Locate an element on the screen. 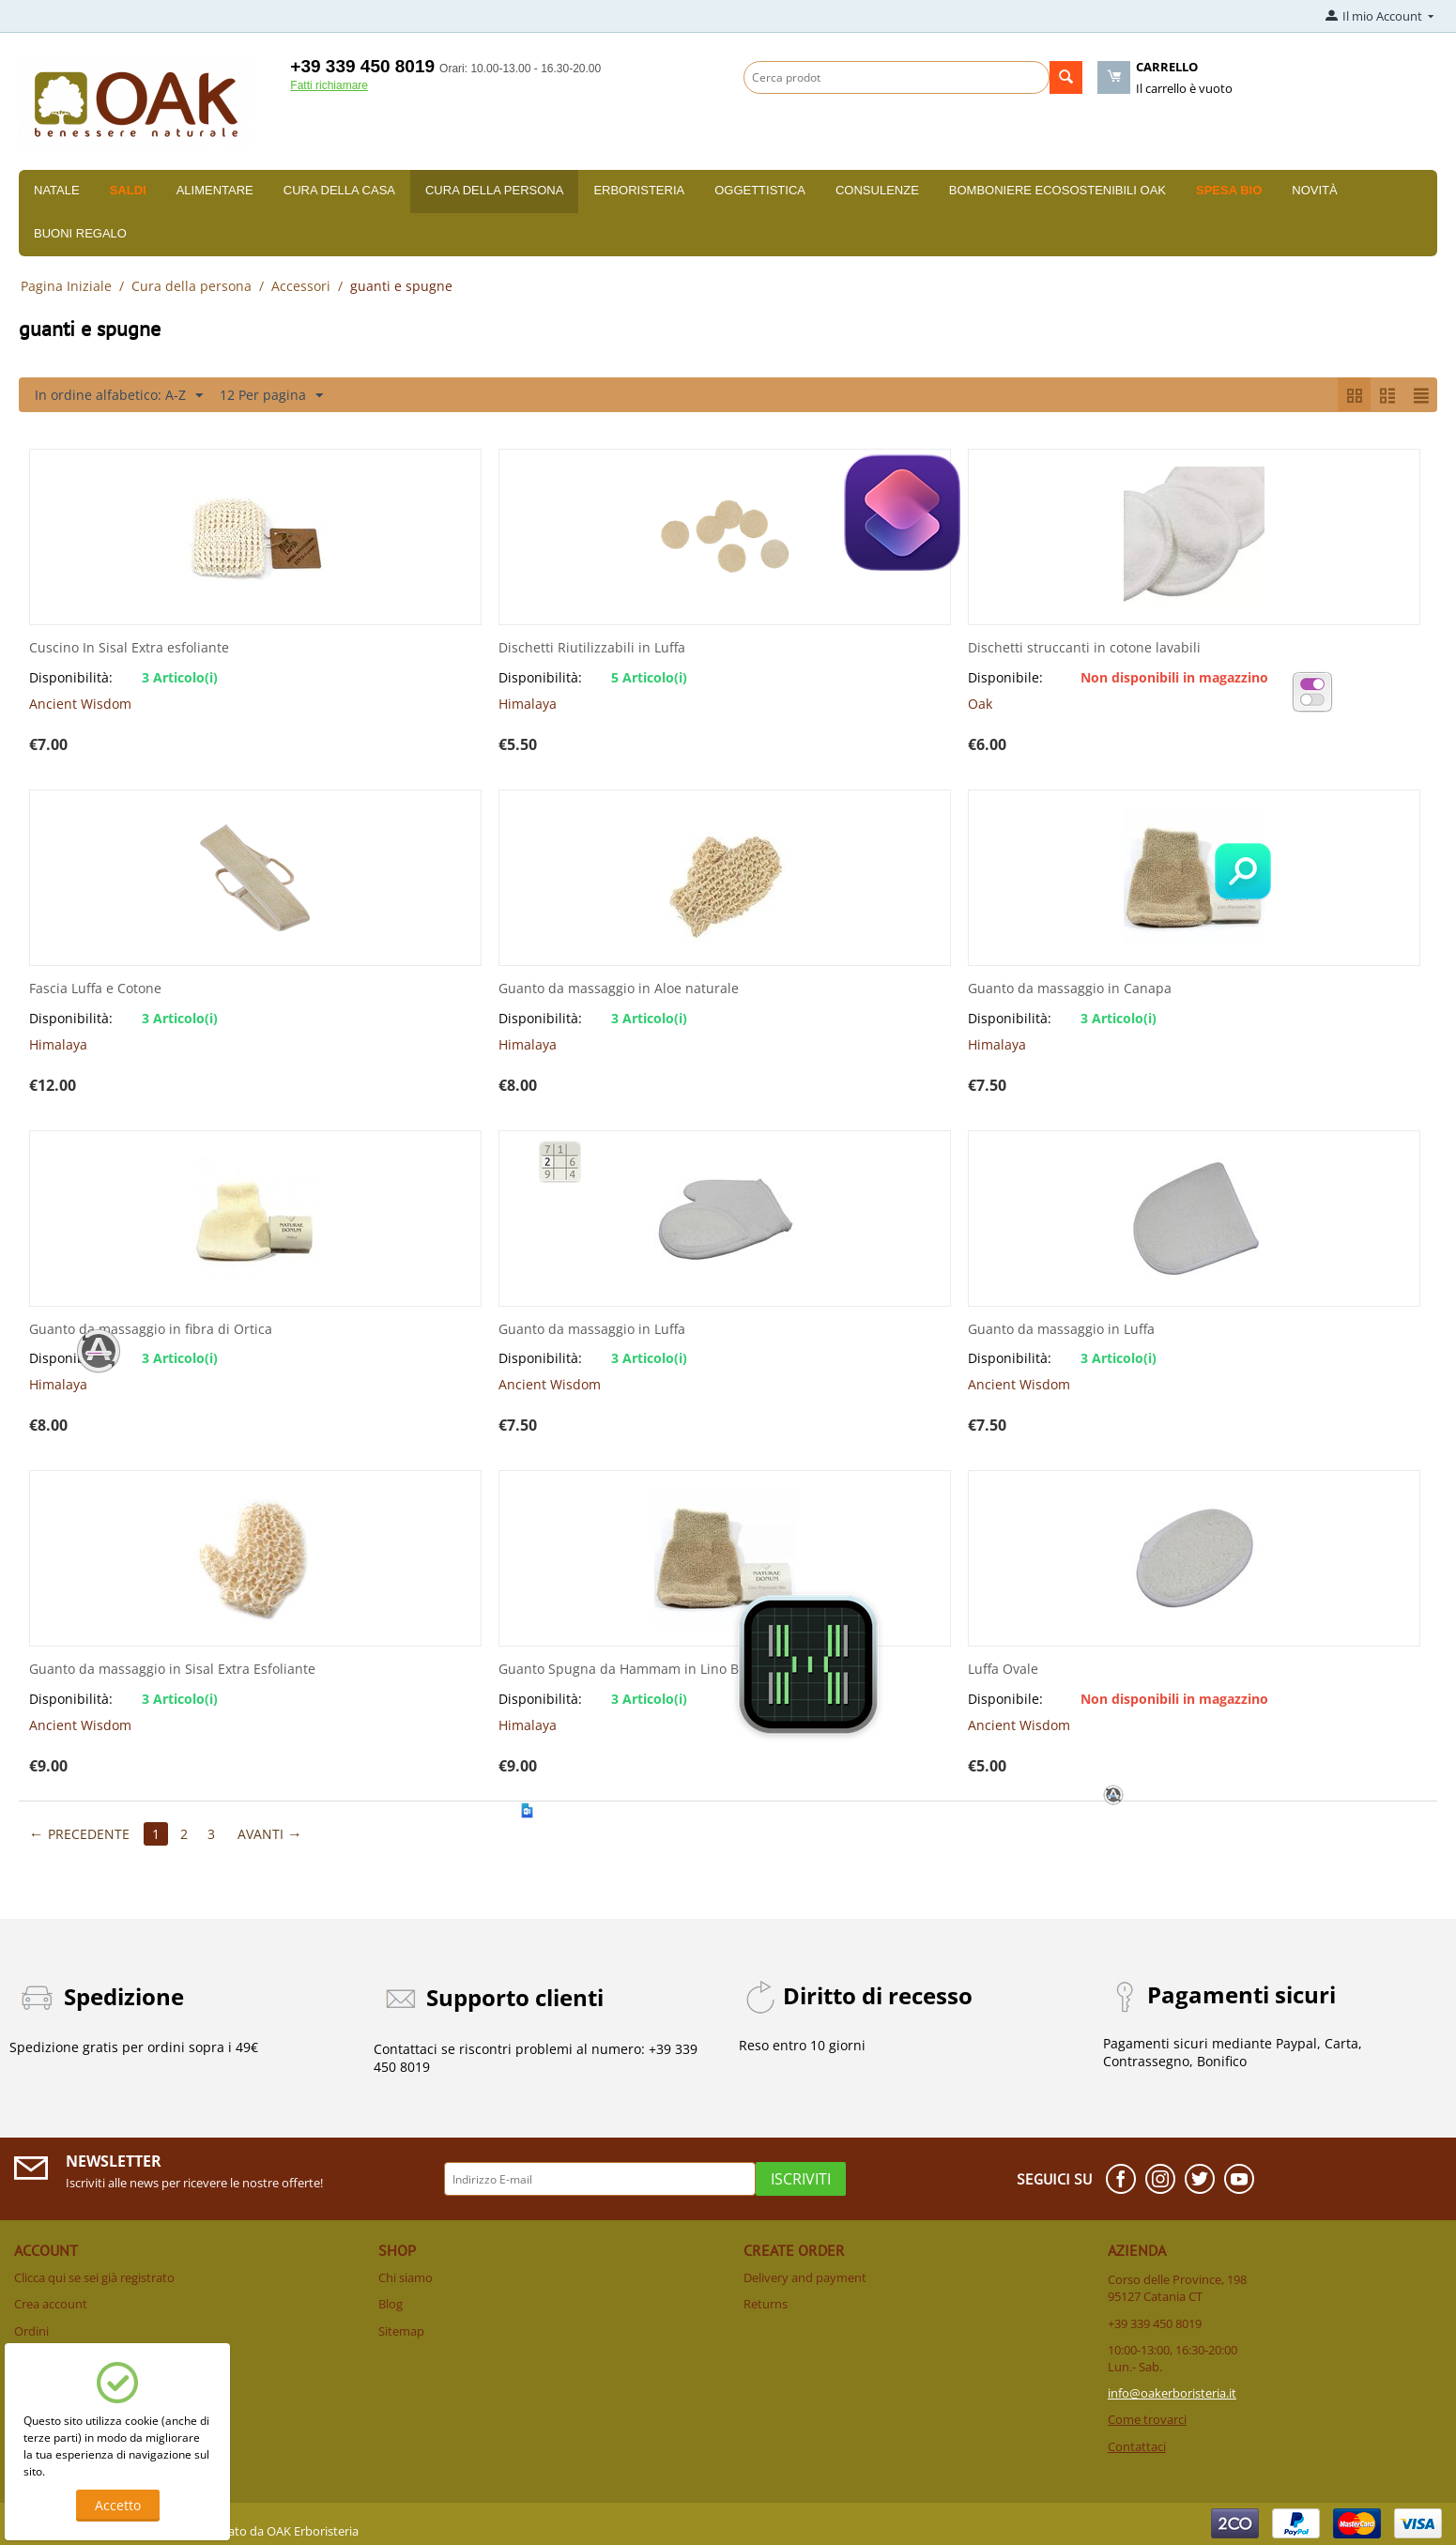 Image resolution: width=1456 pixels, height=2545 pixels. open the software updater application is located at coordinates (1113, 1795).